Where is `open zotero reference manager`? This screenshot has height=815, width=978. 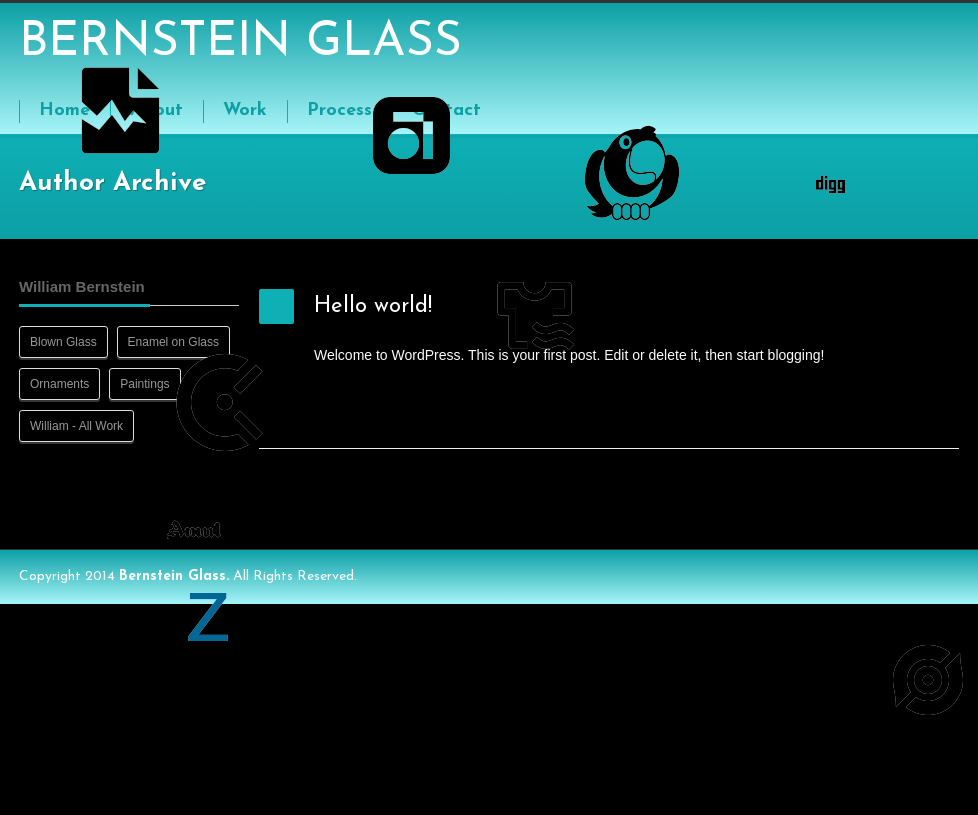 open zotero reference manager is located at coordinates (208, 617).